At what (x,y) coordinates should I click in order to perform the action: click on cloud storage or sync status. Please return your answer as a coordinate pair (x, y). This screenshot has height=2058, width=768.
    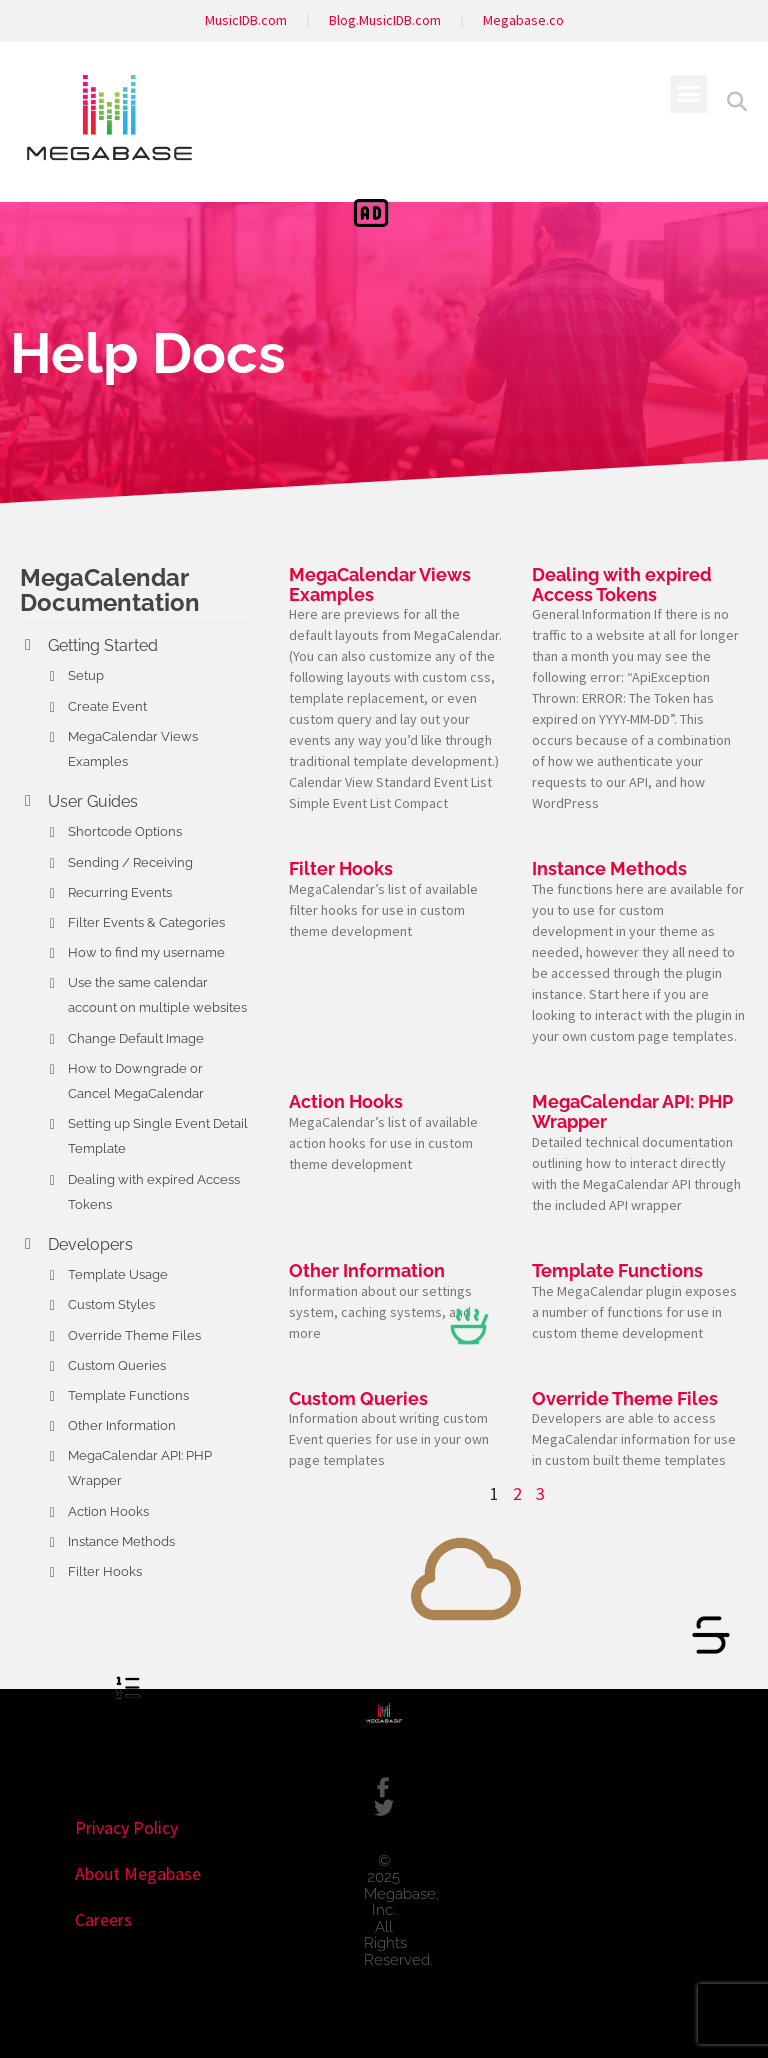
    Looking at the image, I should click on (466, 1579).